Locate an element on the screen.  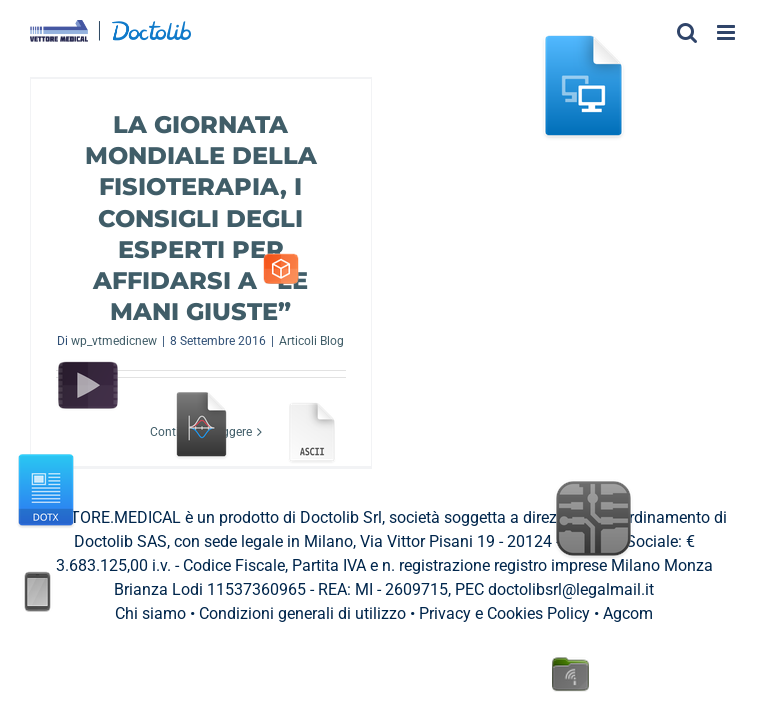
open a remote desktop connection file is located at coordinates (583, 87).